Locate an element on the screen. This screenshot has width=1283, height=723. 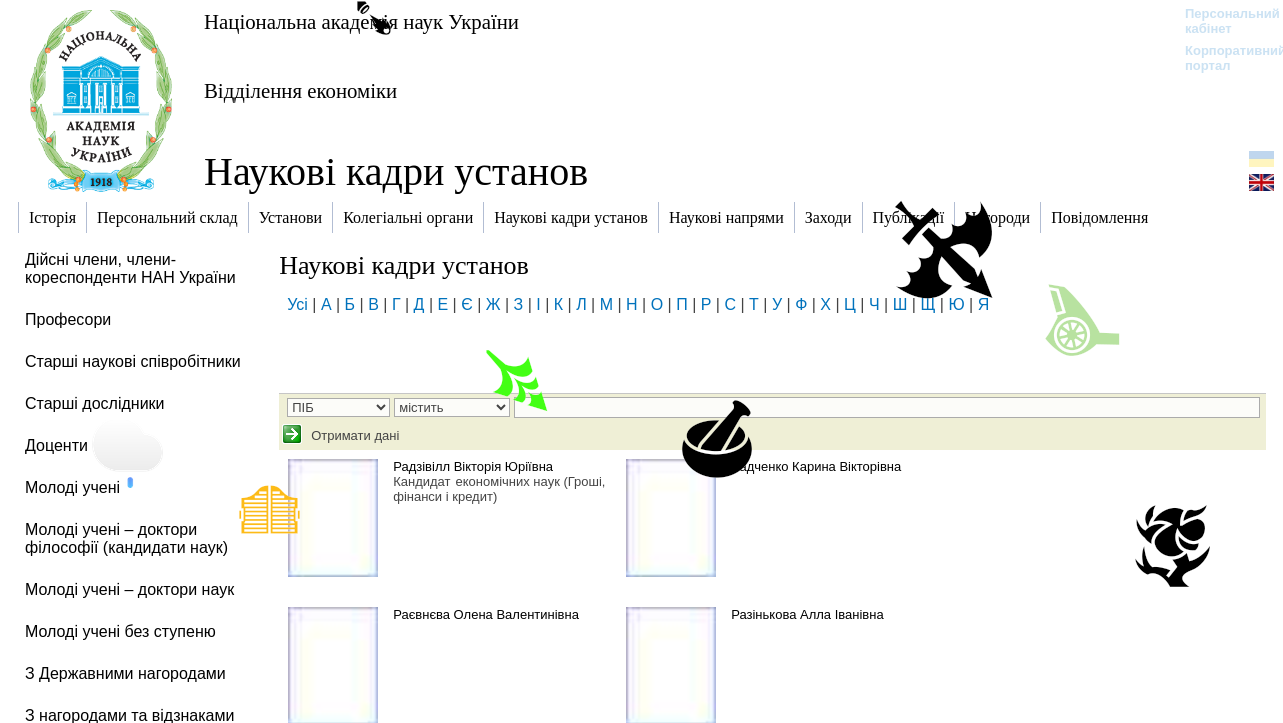
enter a western-themed game area or saloon is located at coordinates (269, 509).